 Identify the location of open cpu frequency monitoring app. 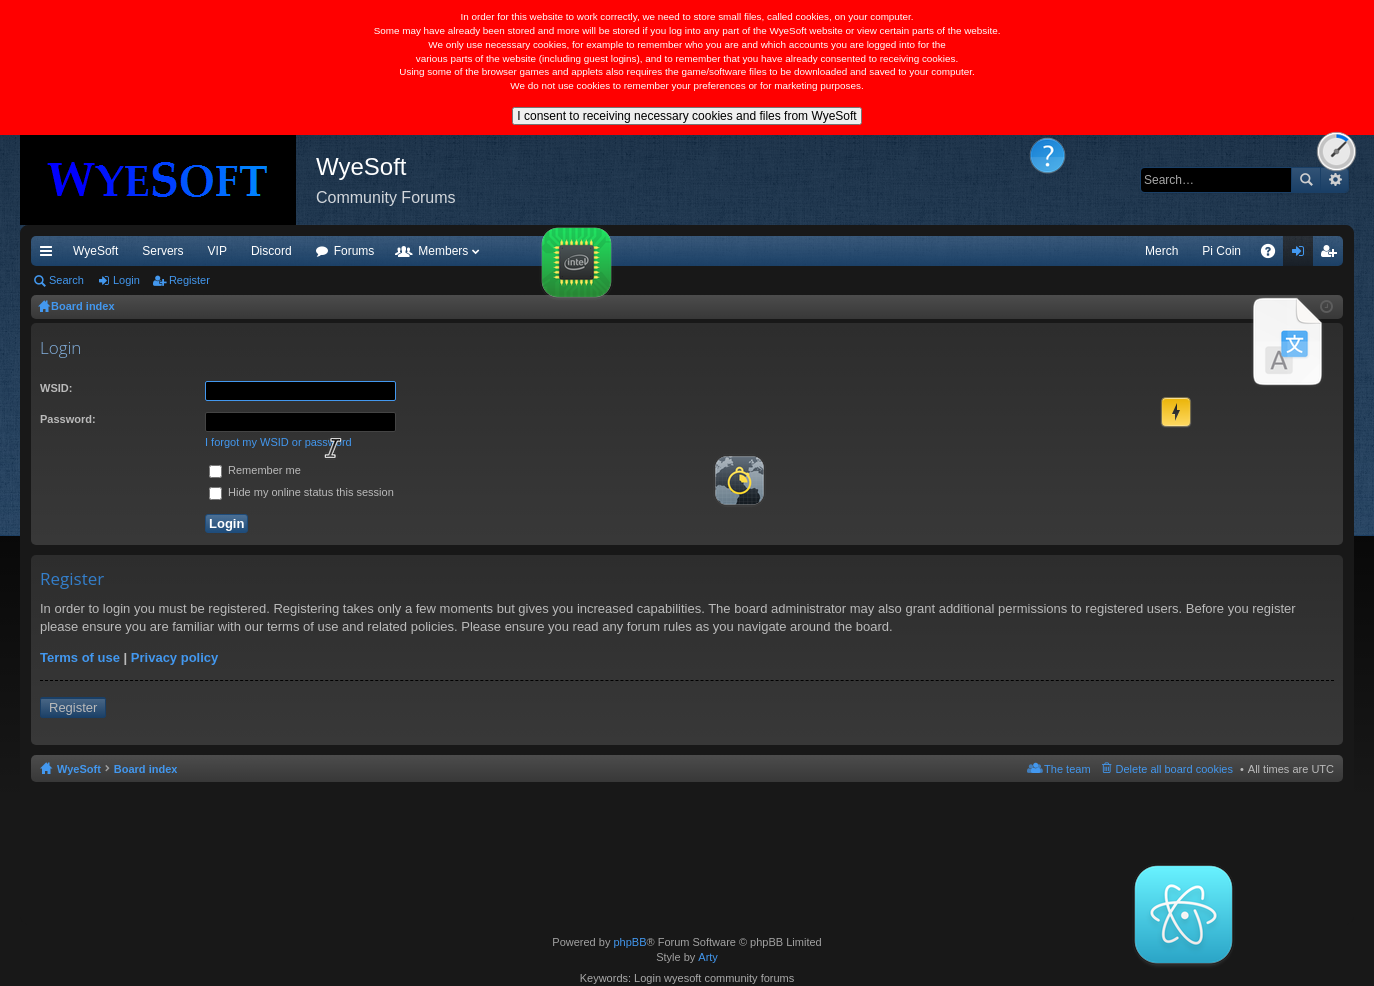
(576, 262).